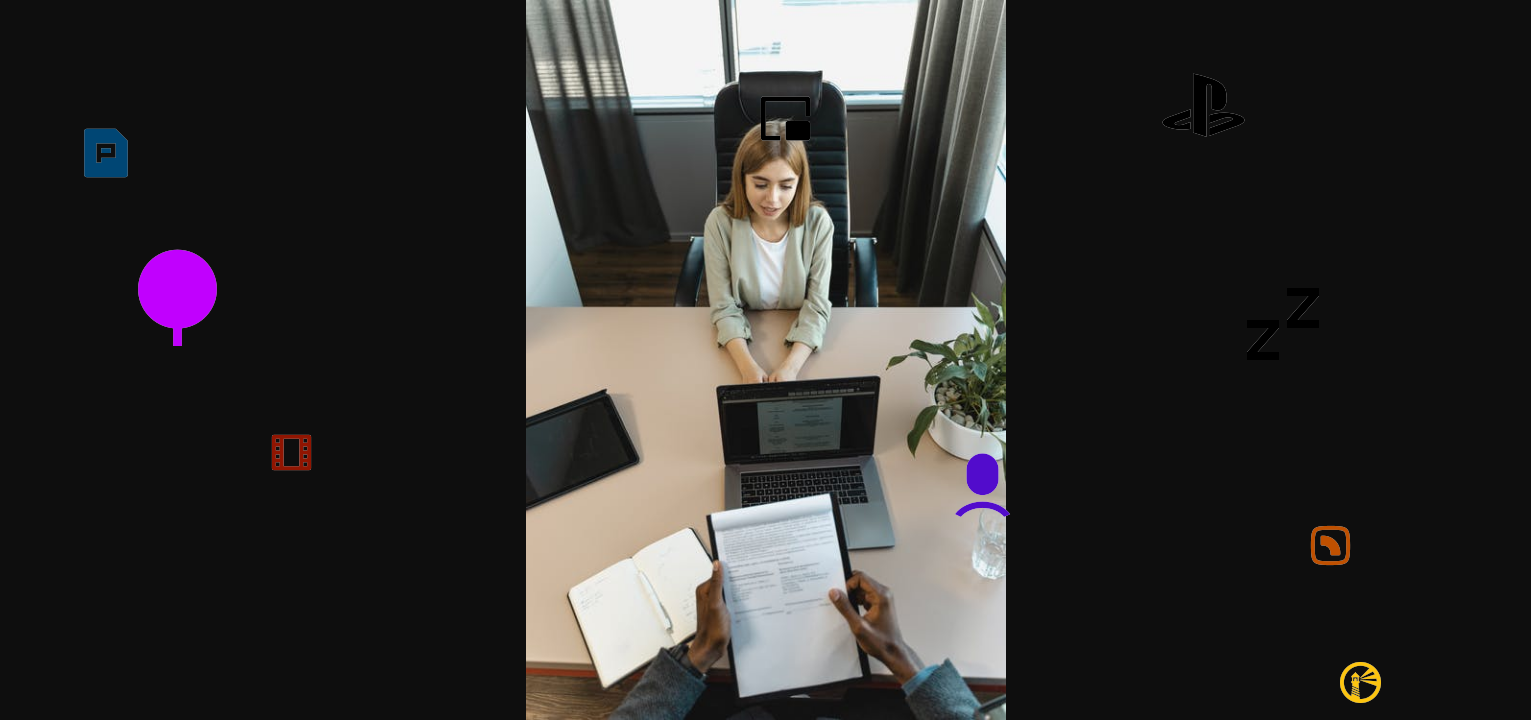  What do you see at coordinates (1203, 105) in the screenshot?
I see `playstation brand or console indicator` at bounding box center [1203, 105].